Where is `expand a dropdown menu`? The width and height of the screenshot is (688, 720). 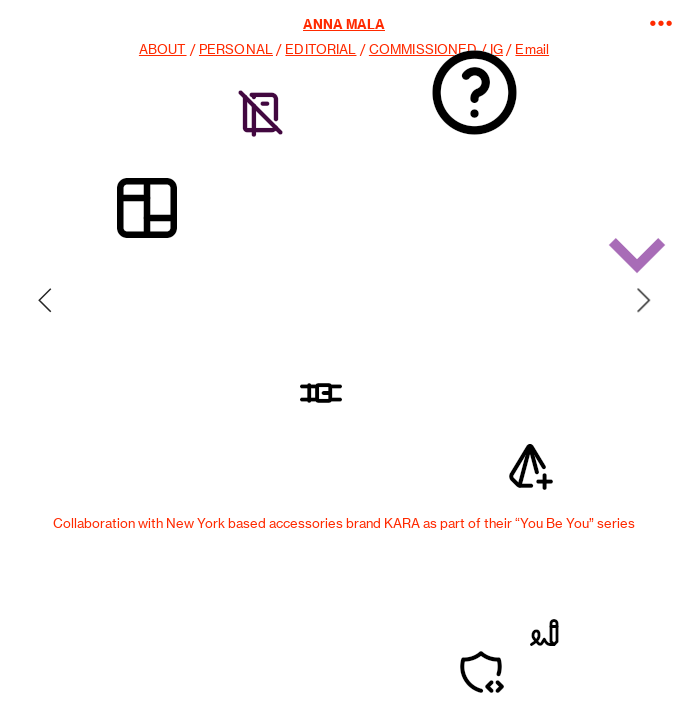
expand a dropdown menu is located at coordinates (637, 255).